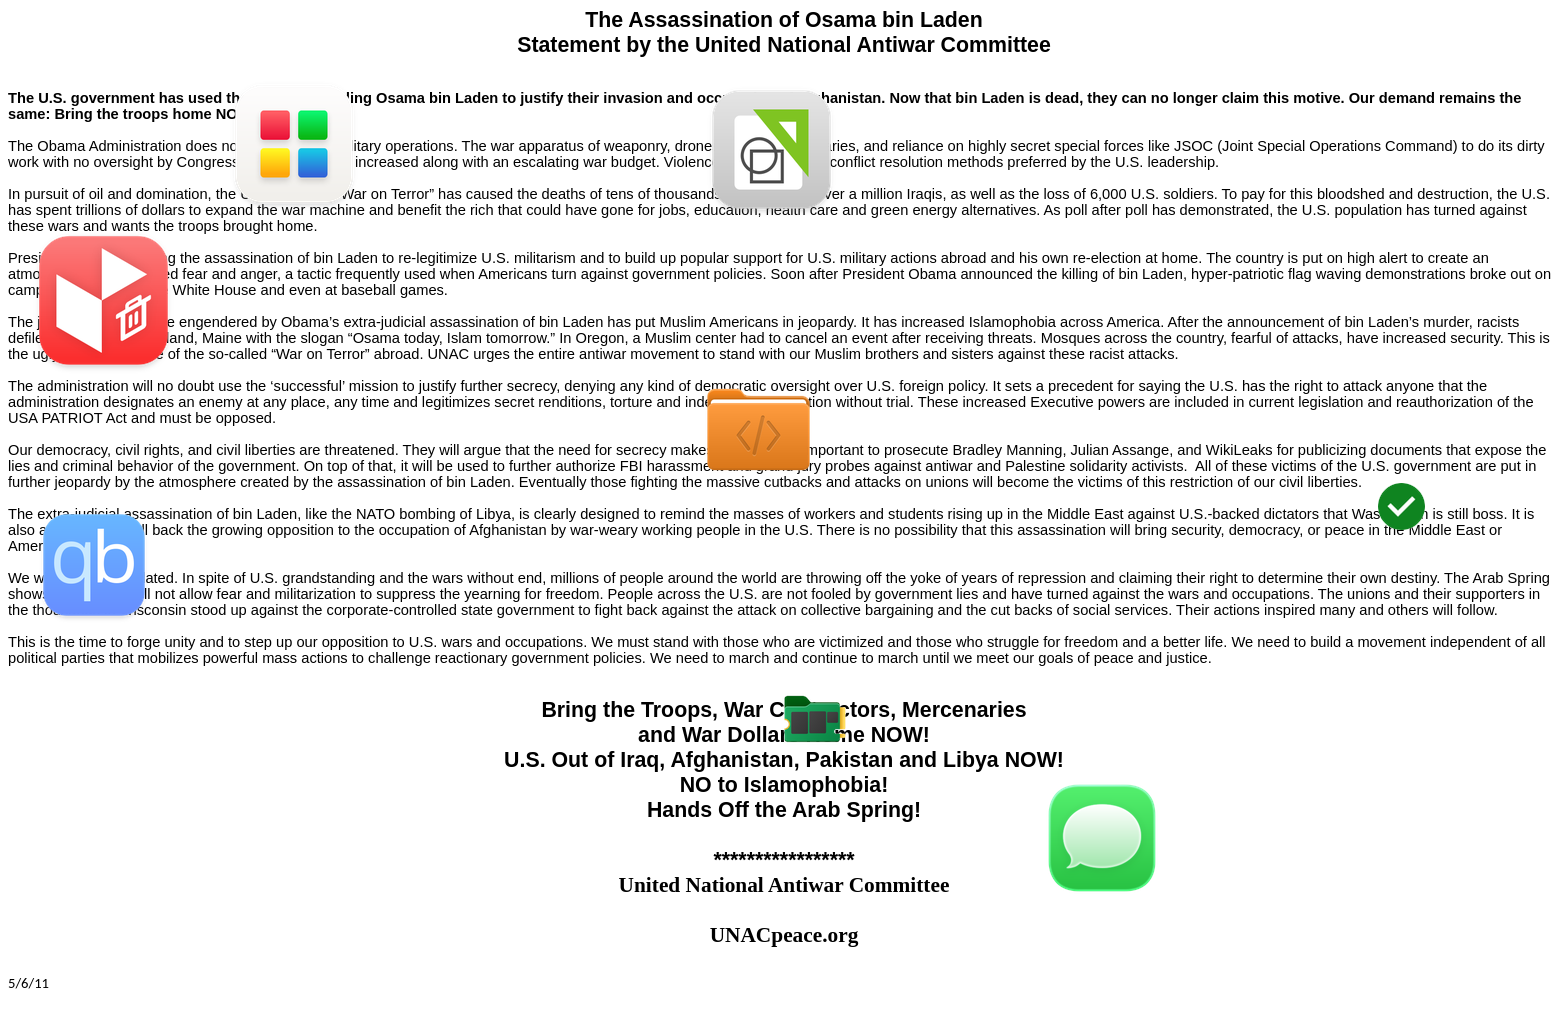 This screenshot has width=1568, height=1018. I want to click on folder containing NVMe SSD storage files, so click(813, 720).